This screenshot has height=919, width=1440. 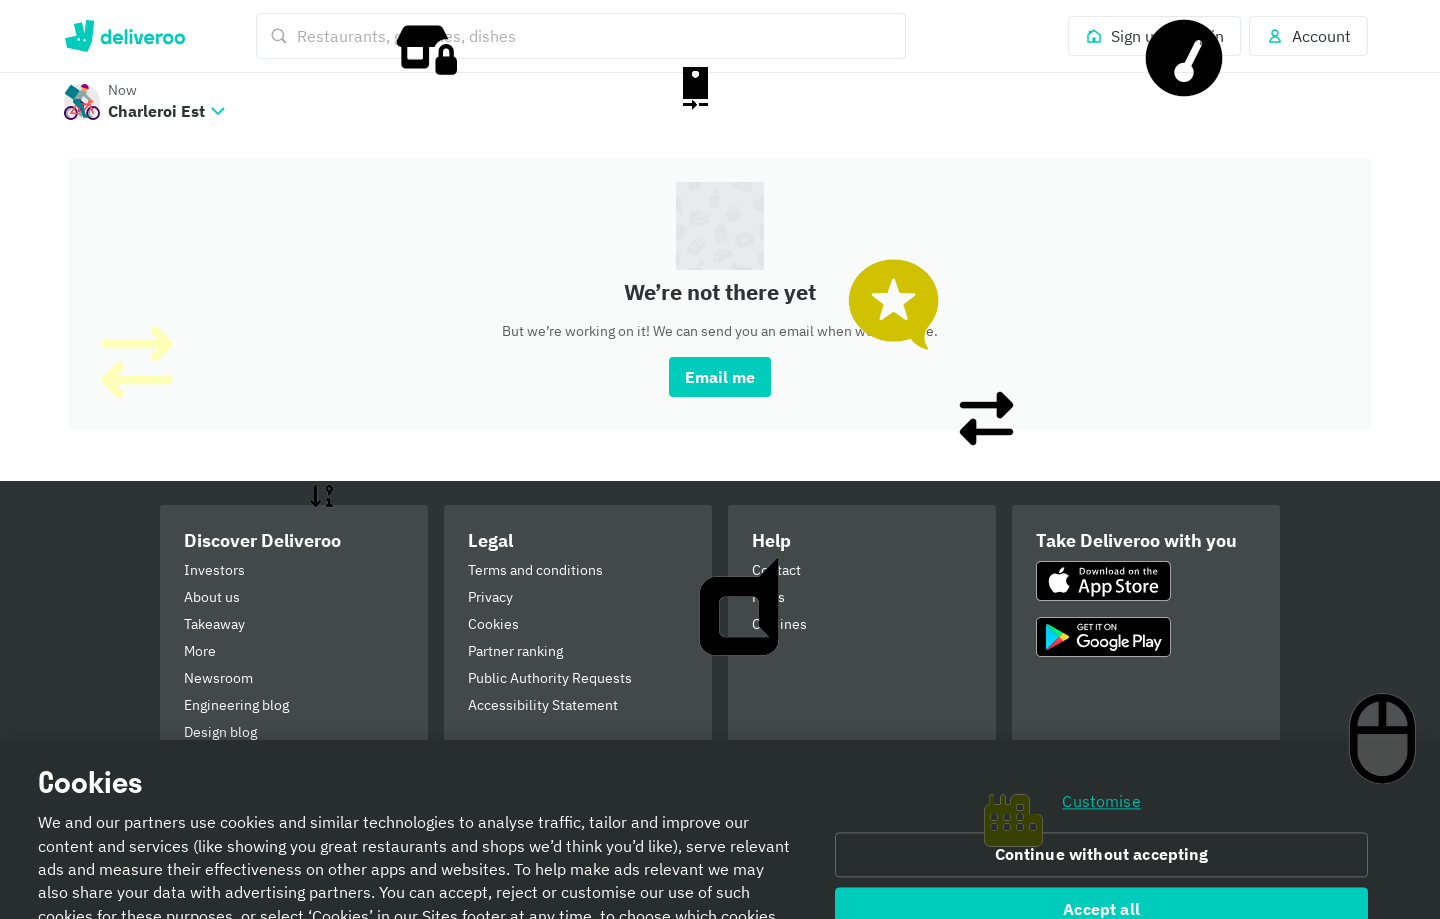 What do you see at coordinates (322, 496) in the screenshot?
I see `sort numbers in descending order` at bounding box center [322, 496].